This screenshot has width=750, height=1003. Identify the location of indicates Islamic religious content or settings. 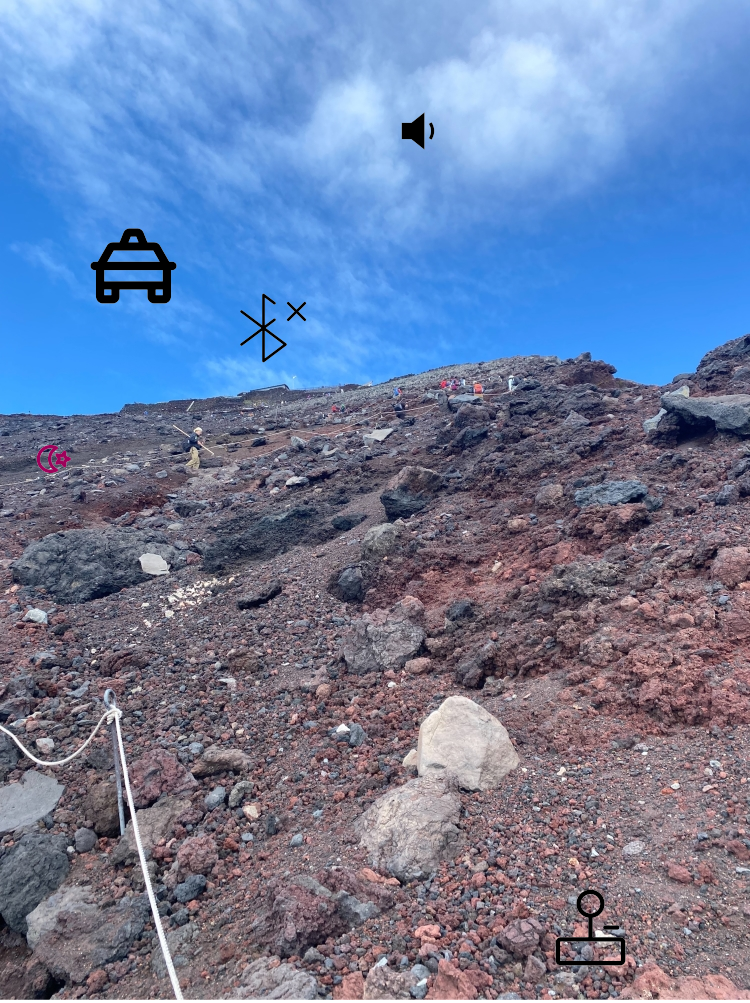
(53, 459).